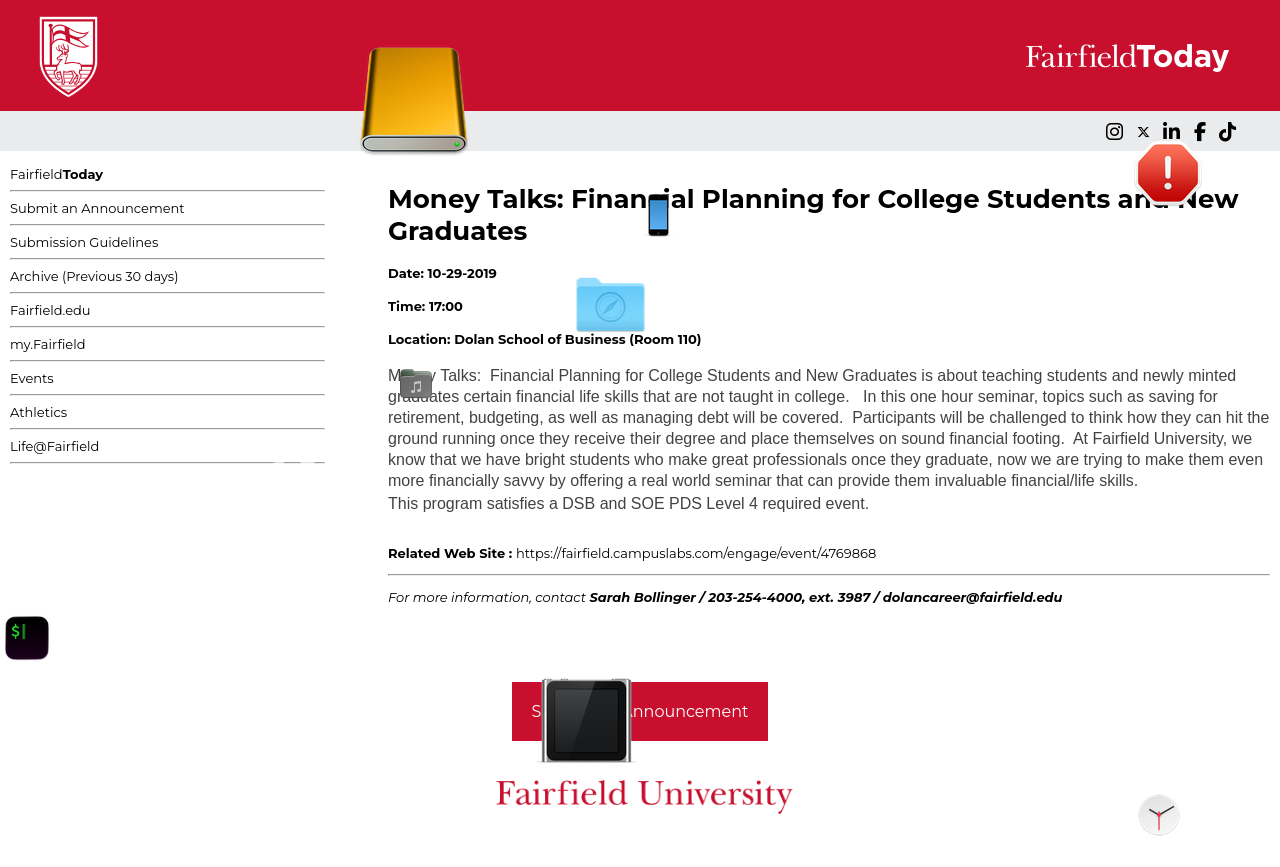 The height and width of the screenshot is (867, 1280). I want to click on adjust parameter behavior settings, so click(307, 467).